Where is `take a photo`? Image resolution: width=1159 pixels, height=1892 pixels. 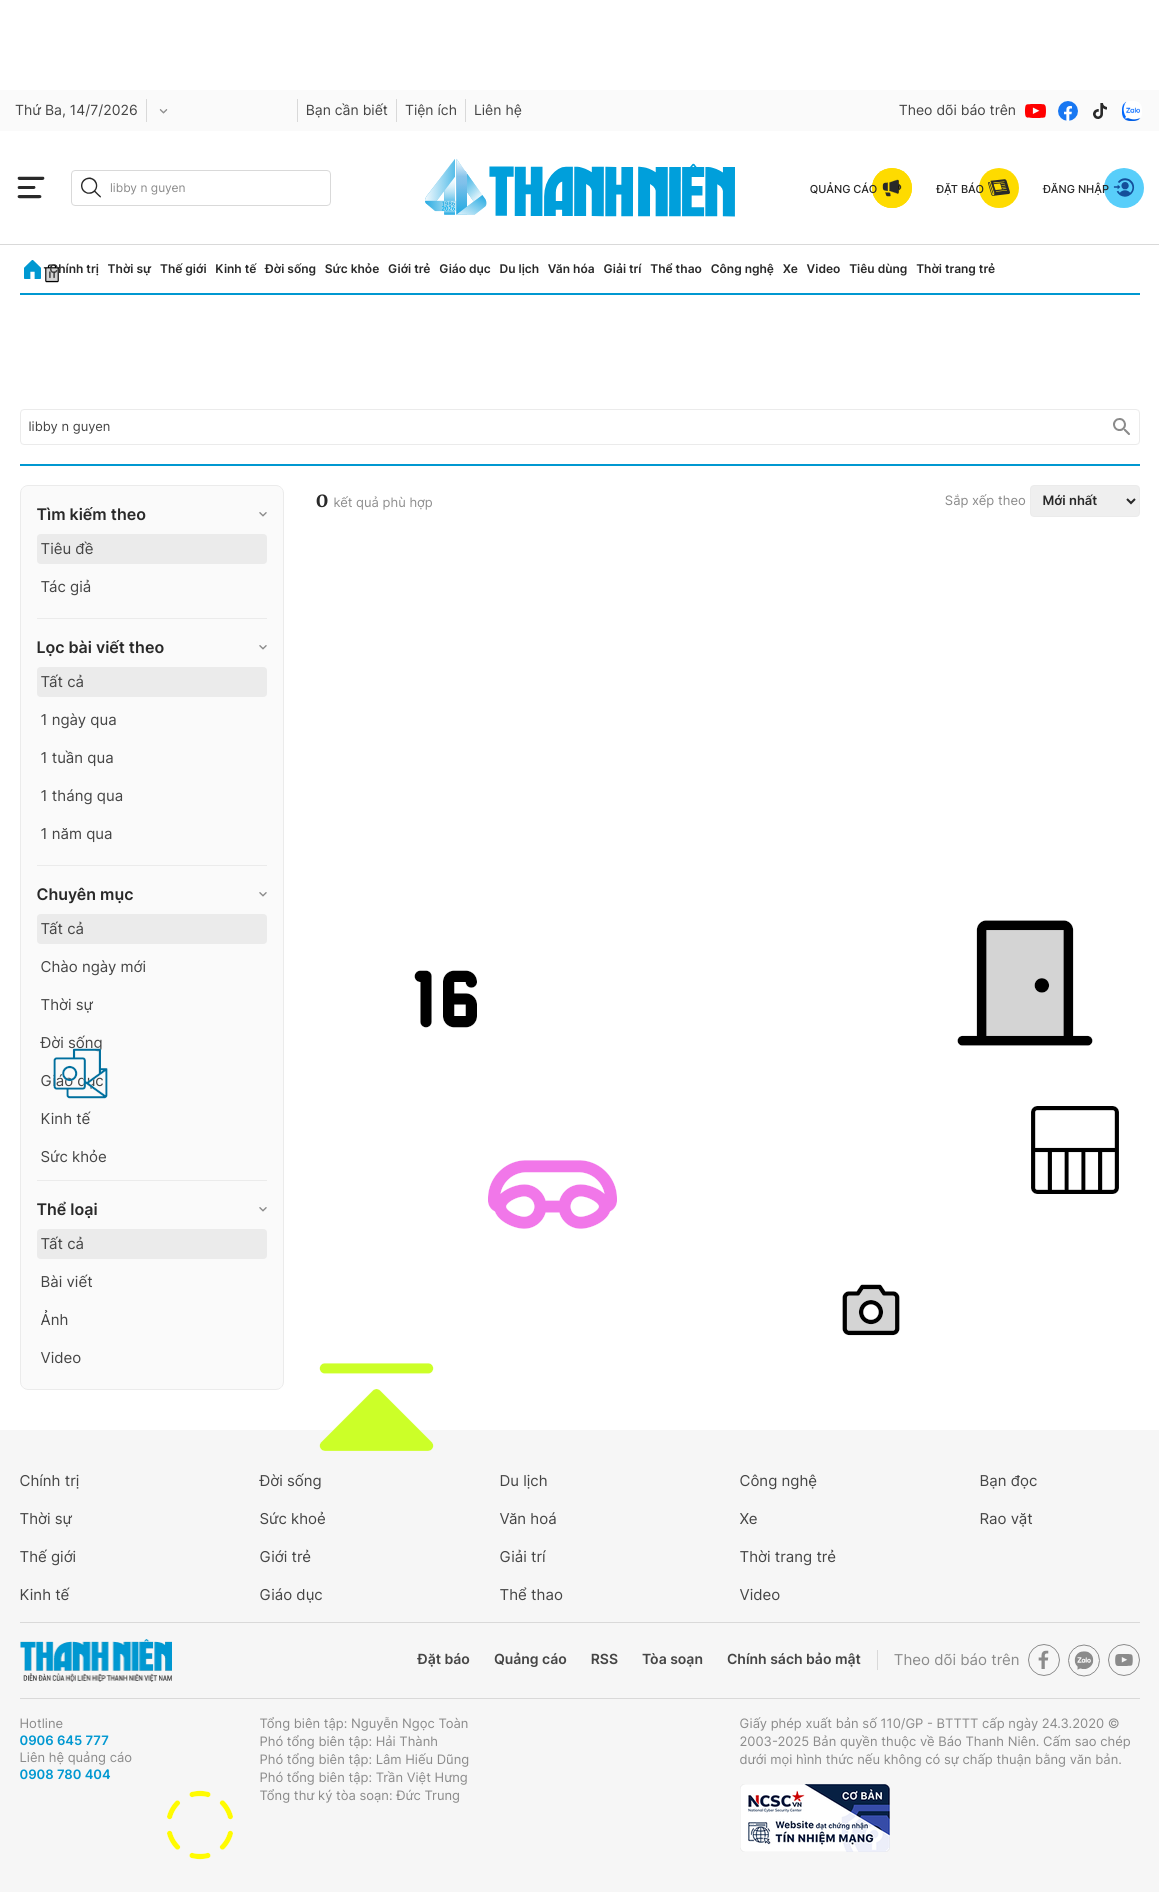 take a photo is located at coordinates (871, 1311).